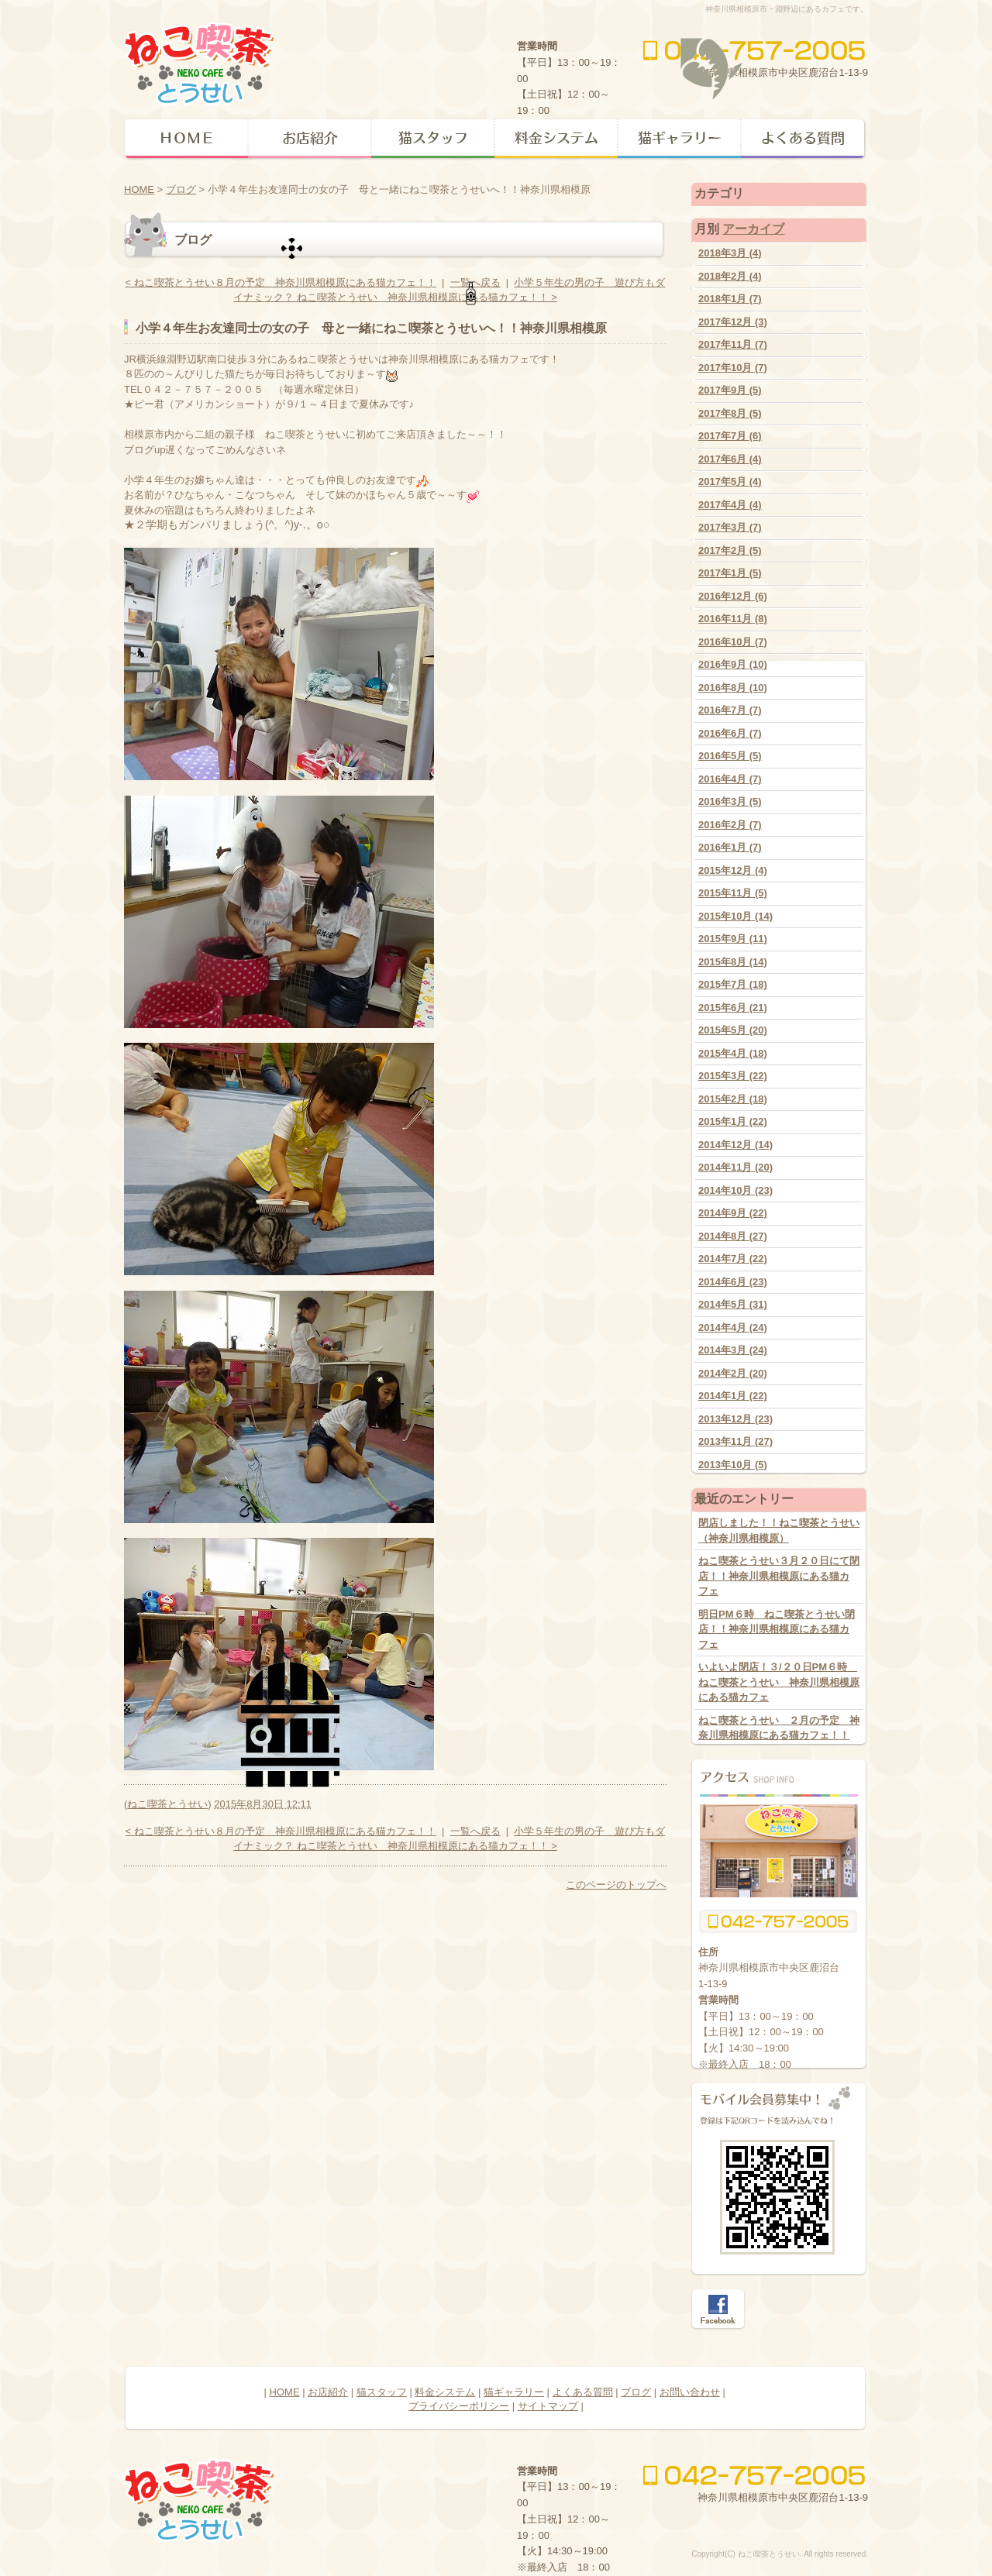  I want to click on enter or exit a room or building, so click(286, 1725).